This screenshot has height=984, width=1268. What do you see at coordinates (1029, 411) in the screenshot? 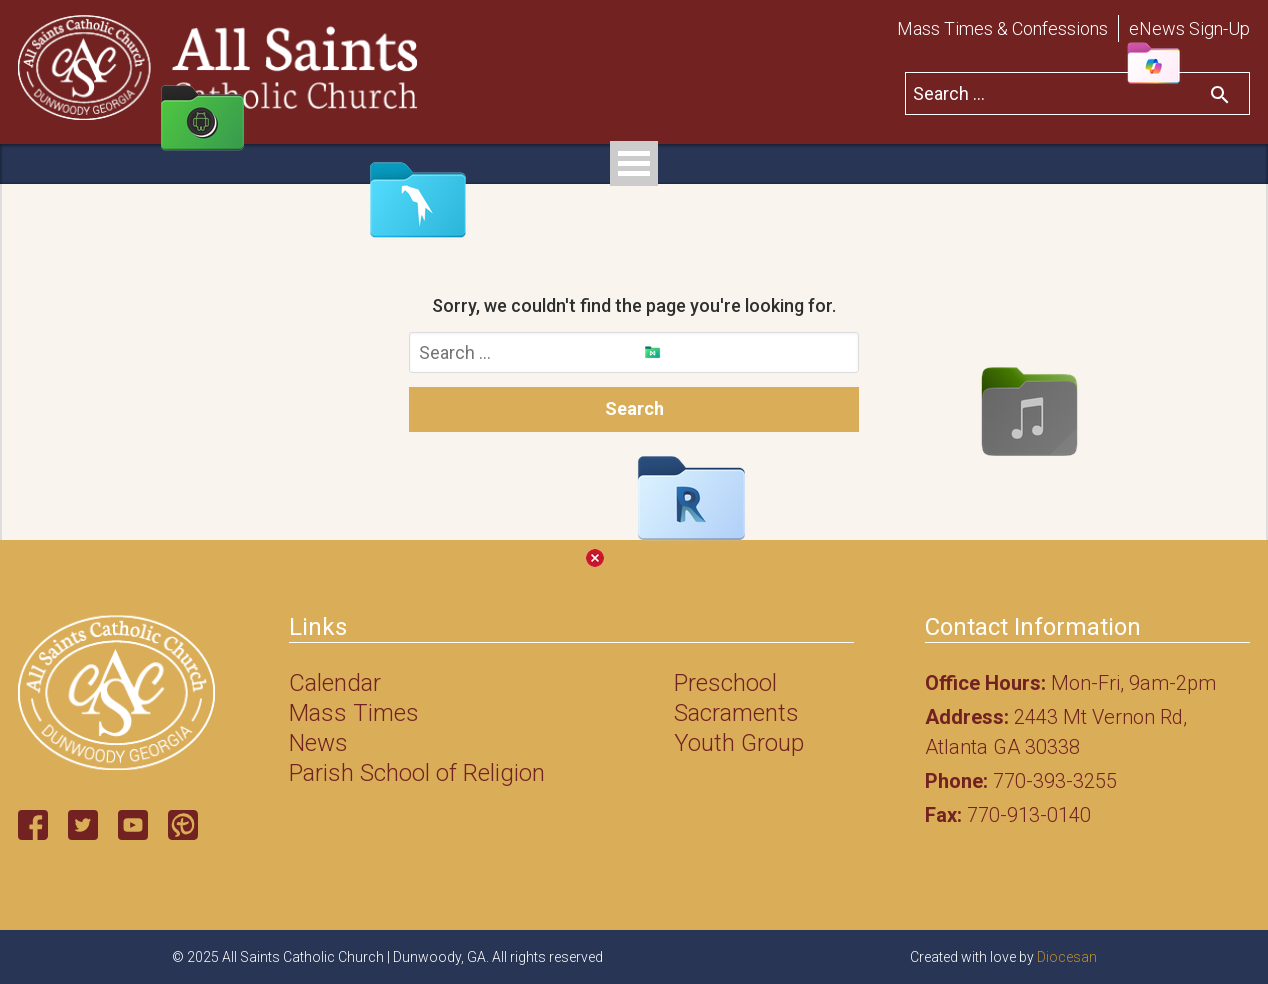
I see `open your music folder` at bounding box center [1029, 411].